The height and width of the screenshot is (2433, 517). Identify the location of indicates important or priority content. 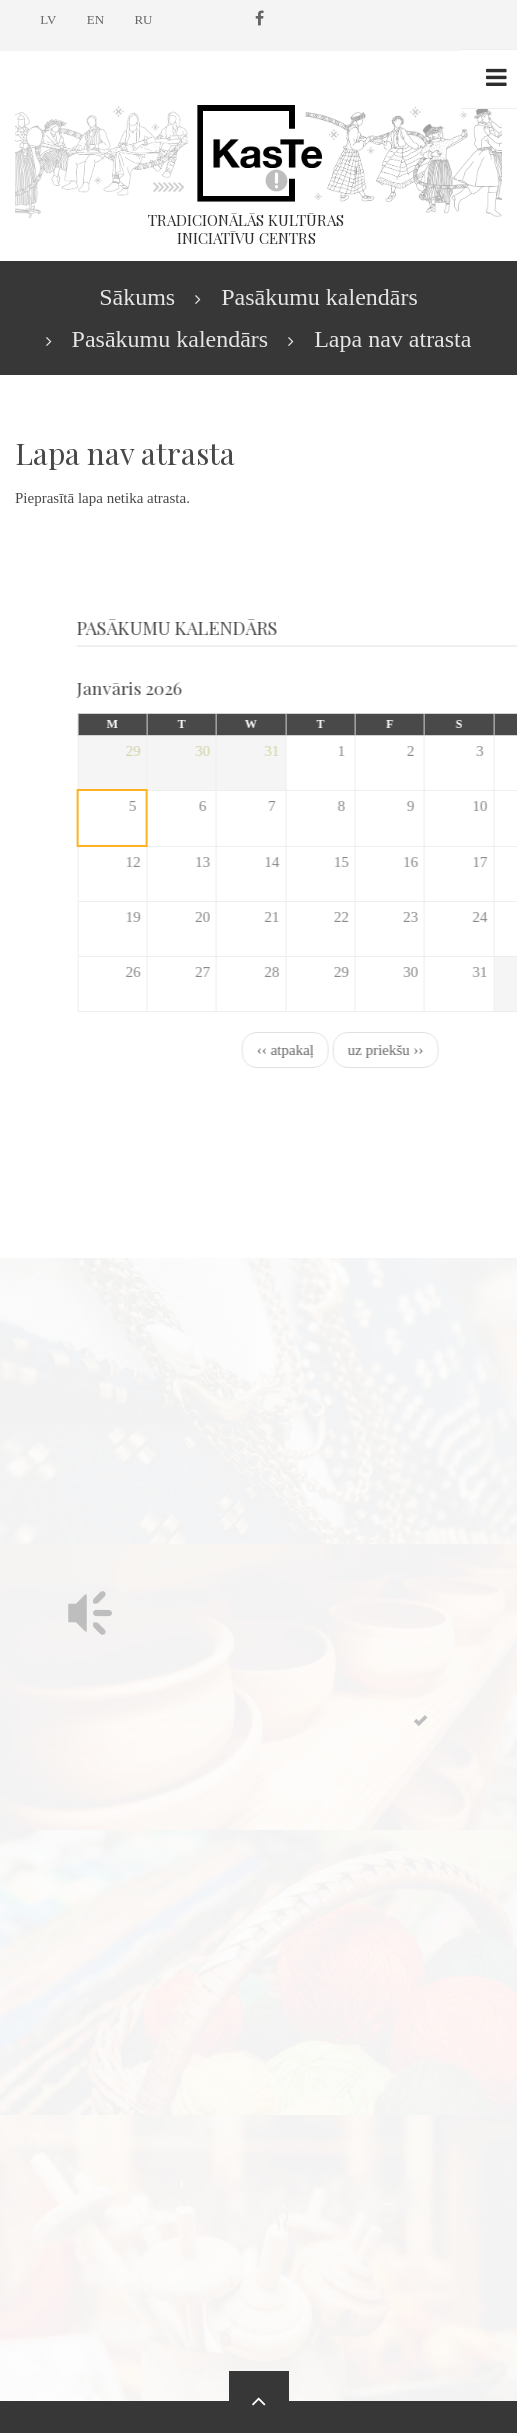
(276, 180).